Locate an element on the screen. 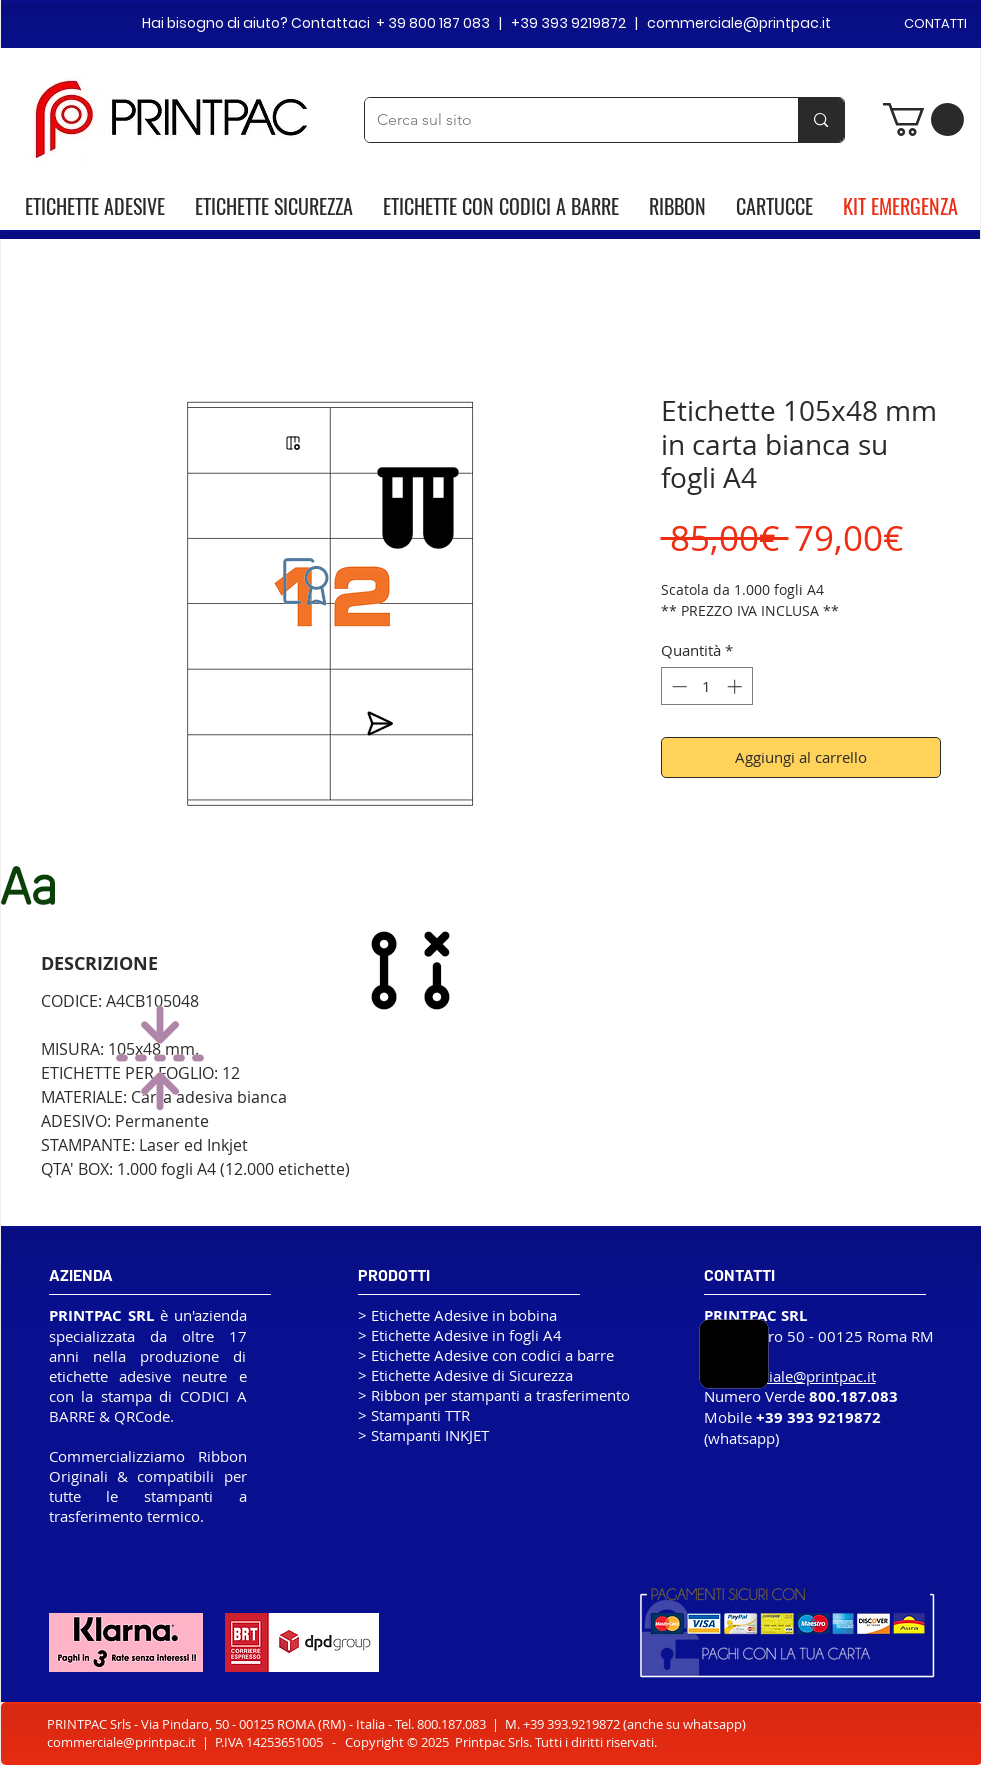 Image resolution: width=981 pixels, height=1765 pixels. collapse or fold content section is located at coordinates (160, 1058).